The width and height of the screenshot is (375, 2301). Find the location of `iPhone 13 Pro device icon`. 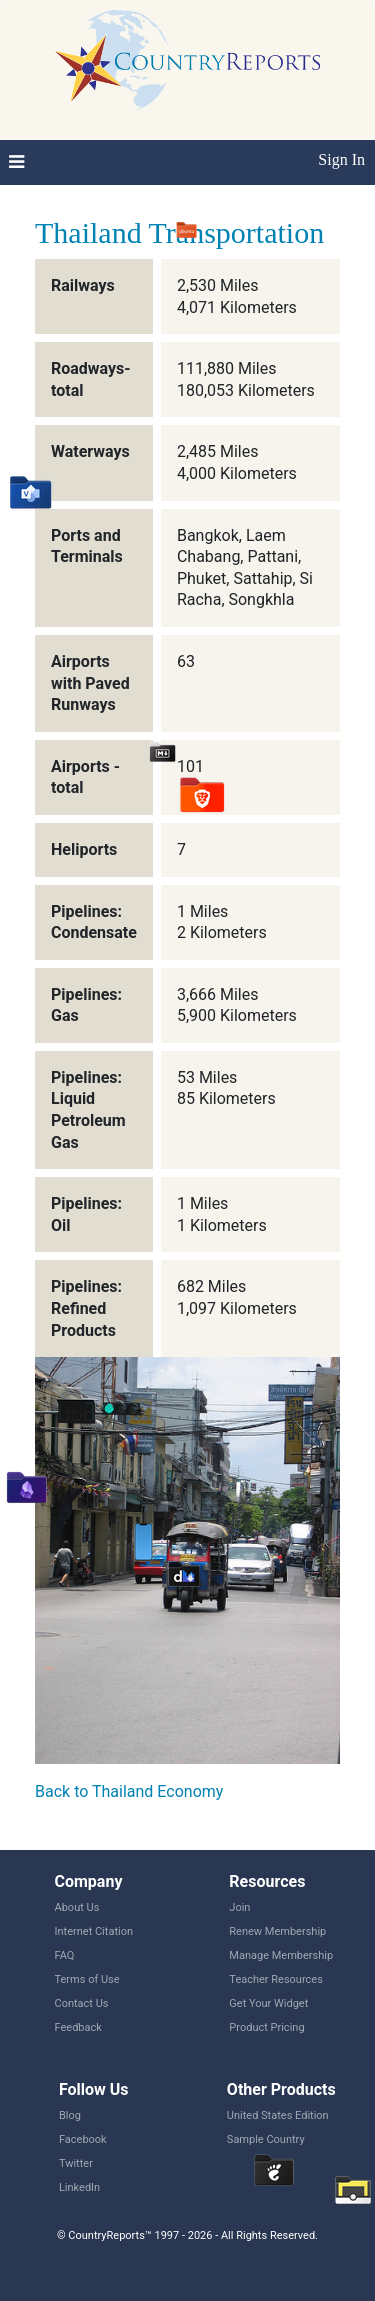

iPhone 13 Pro device icon is located at coordinates (143, 1542).